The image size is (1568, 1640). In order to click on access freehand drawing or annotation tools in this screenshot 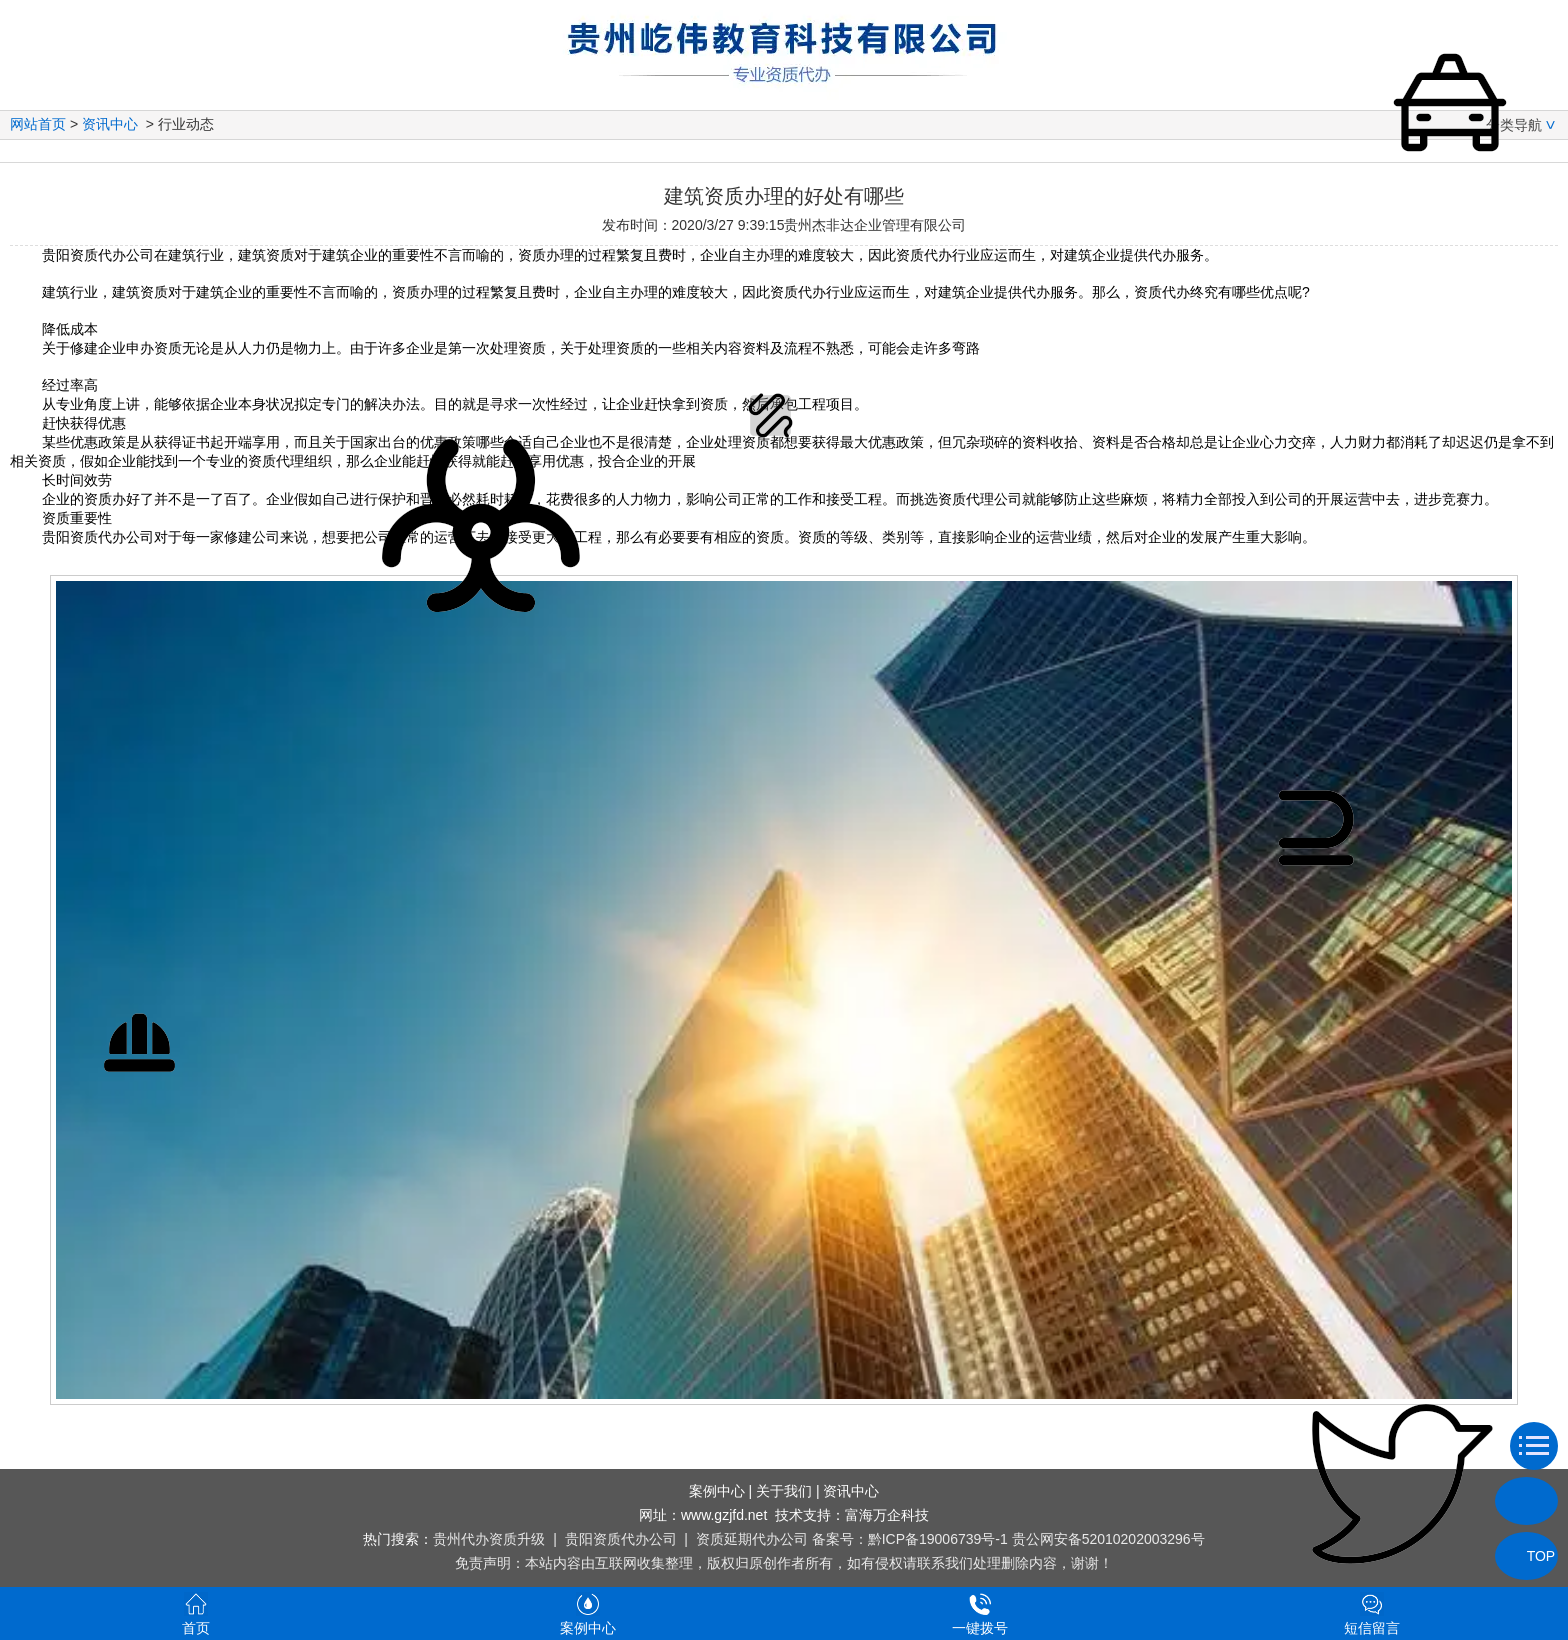, I will do `click(770, 415)`.